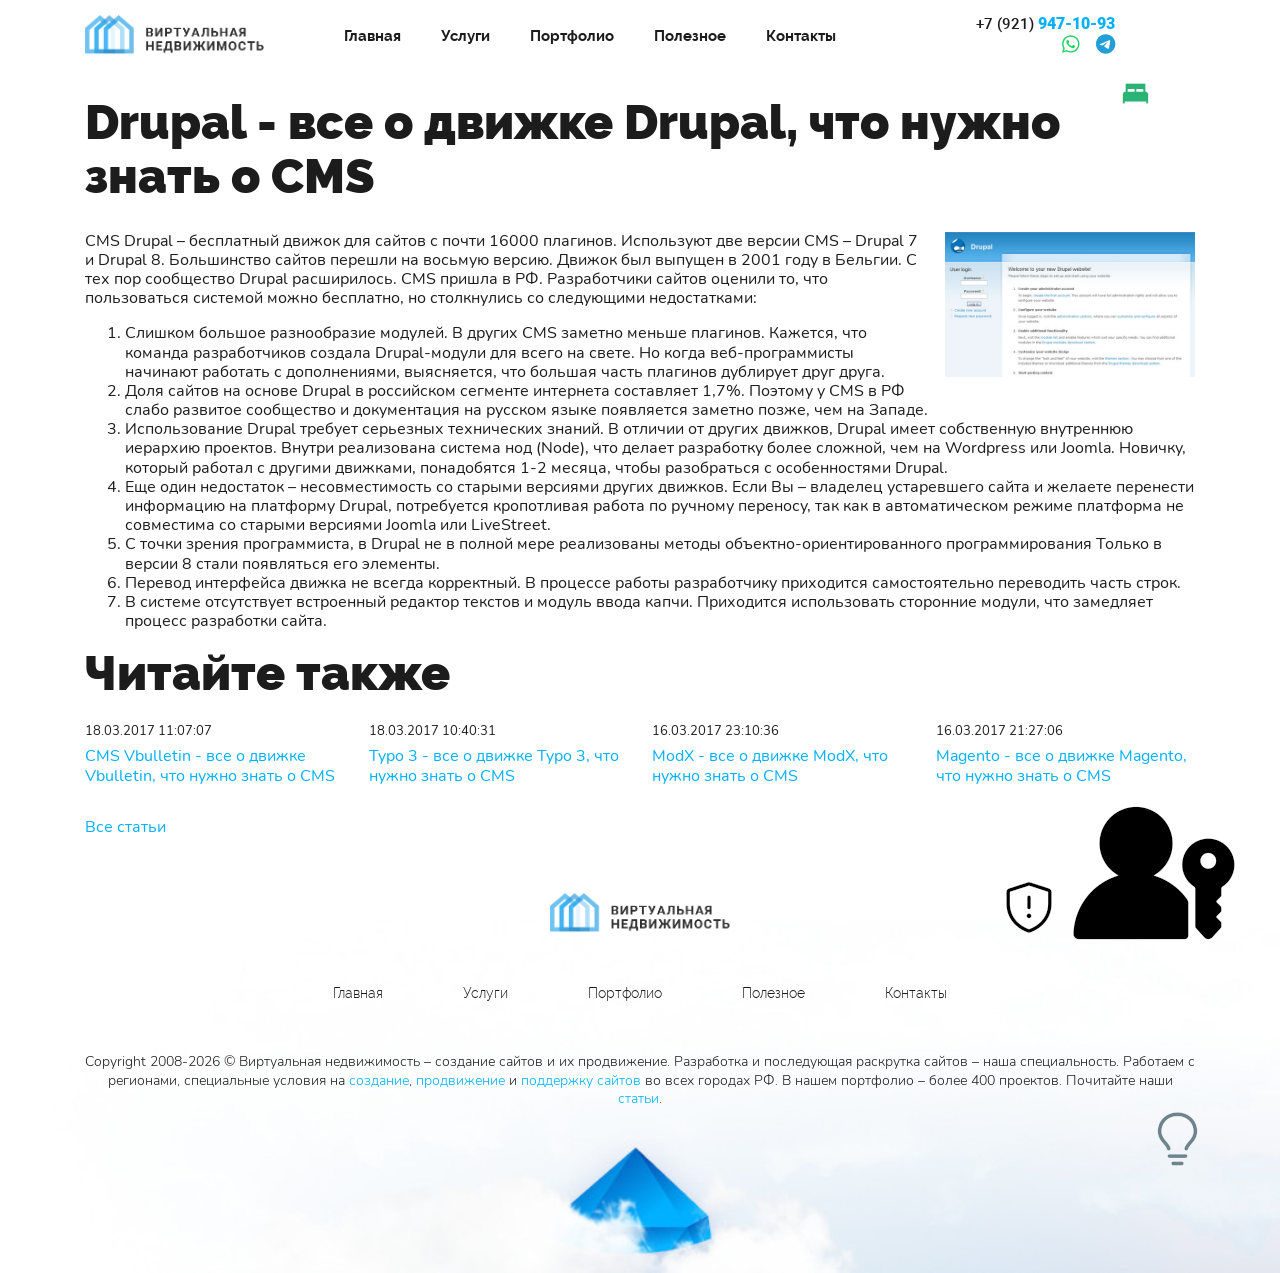 Image resolution: width=1280 pixels, height=1273 pixels. Describe the element at coordinates (1029, 908) in the screenshot. I see `view security alert or warning` at that location.